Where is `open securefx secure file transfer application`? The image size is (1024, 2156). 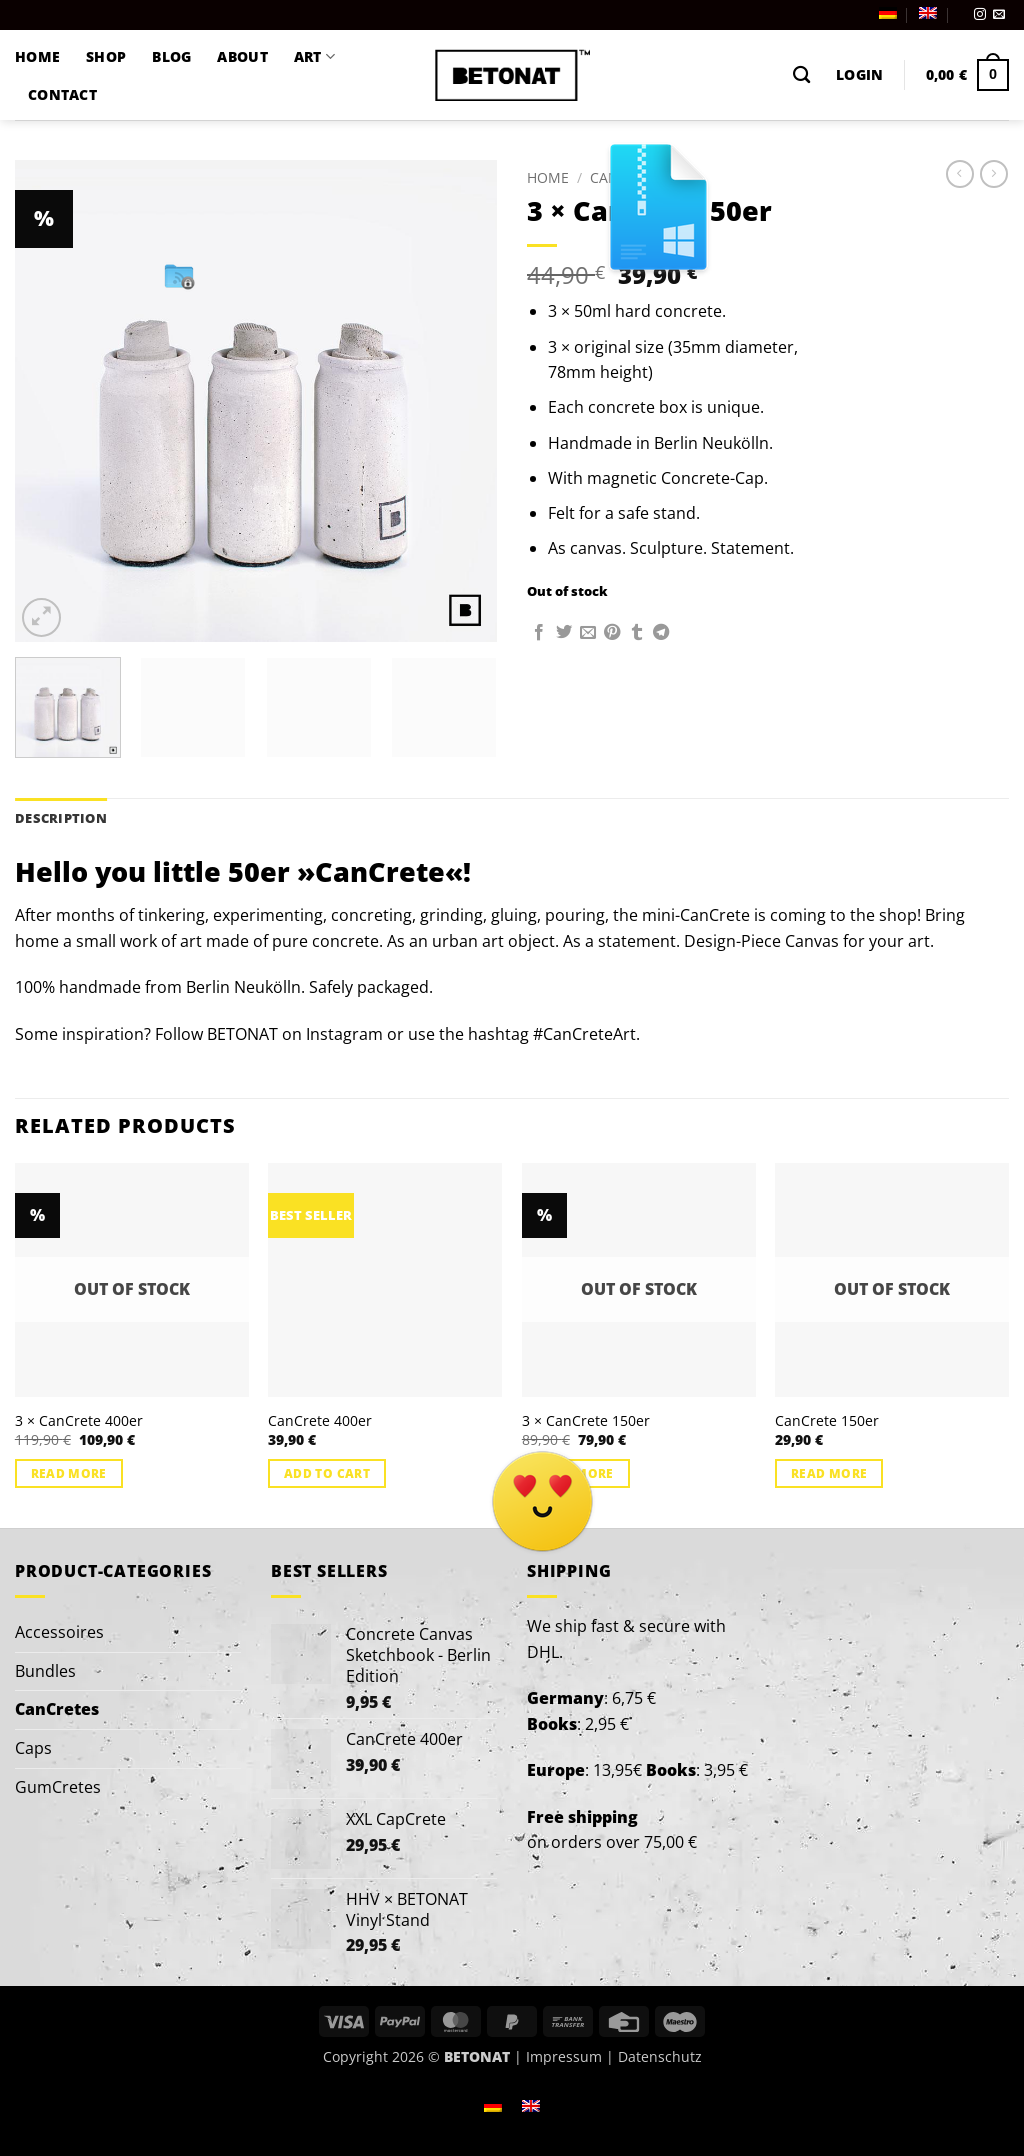
open securefx secure file transfer application is located at coordinates (179, 276).